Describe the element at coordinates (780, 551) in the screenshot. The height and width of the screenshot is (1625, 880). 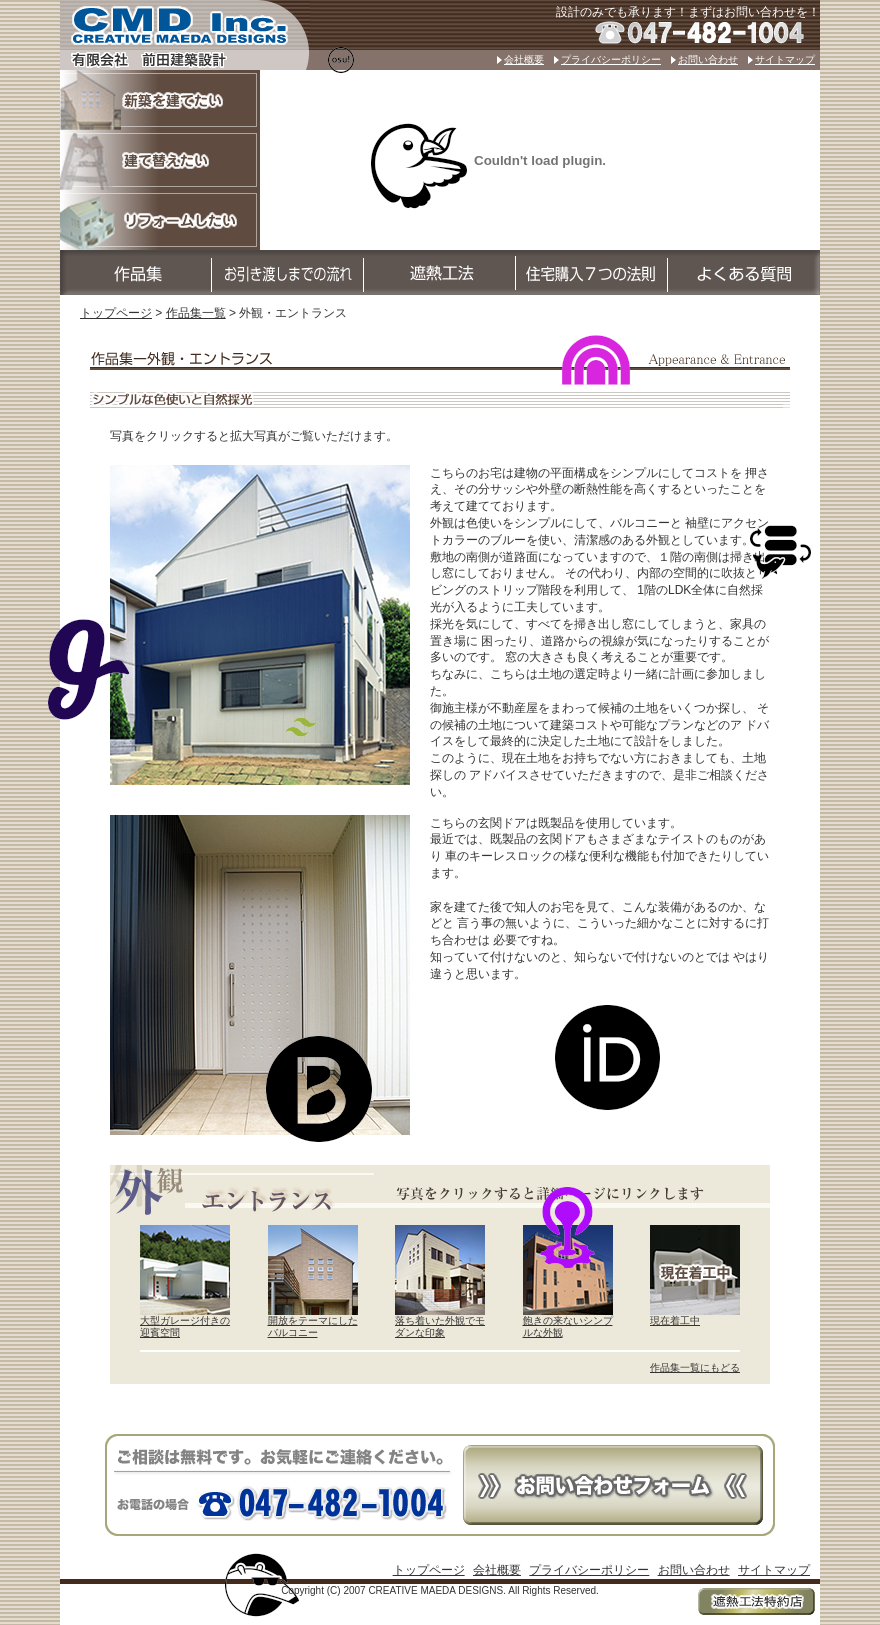
I see `apache dolphinscheduler logo` at that location.